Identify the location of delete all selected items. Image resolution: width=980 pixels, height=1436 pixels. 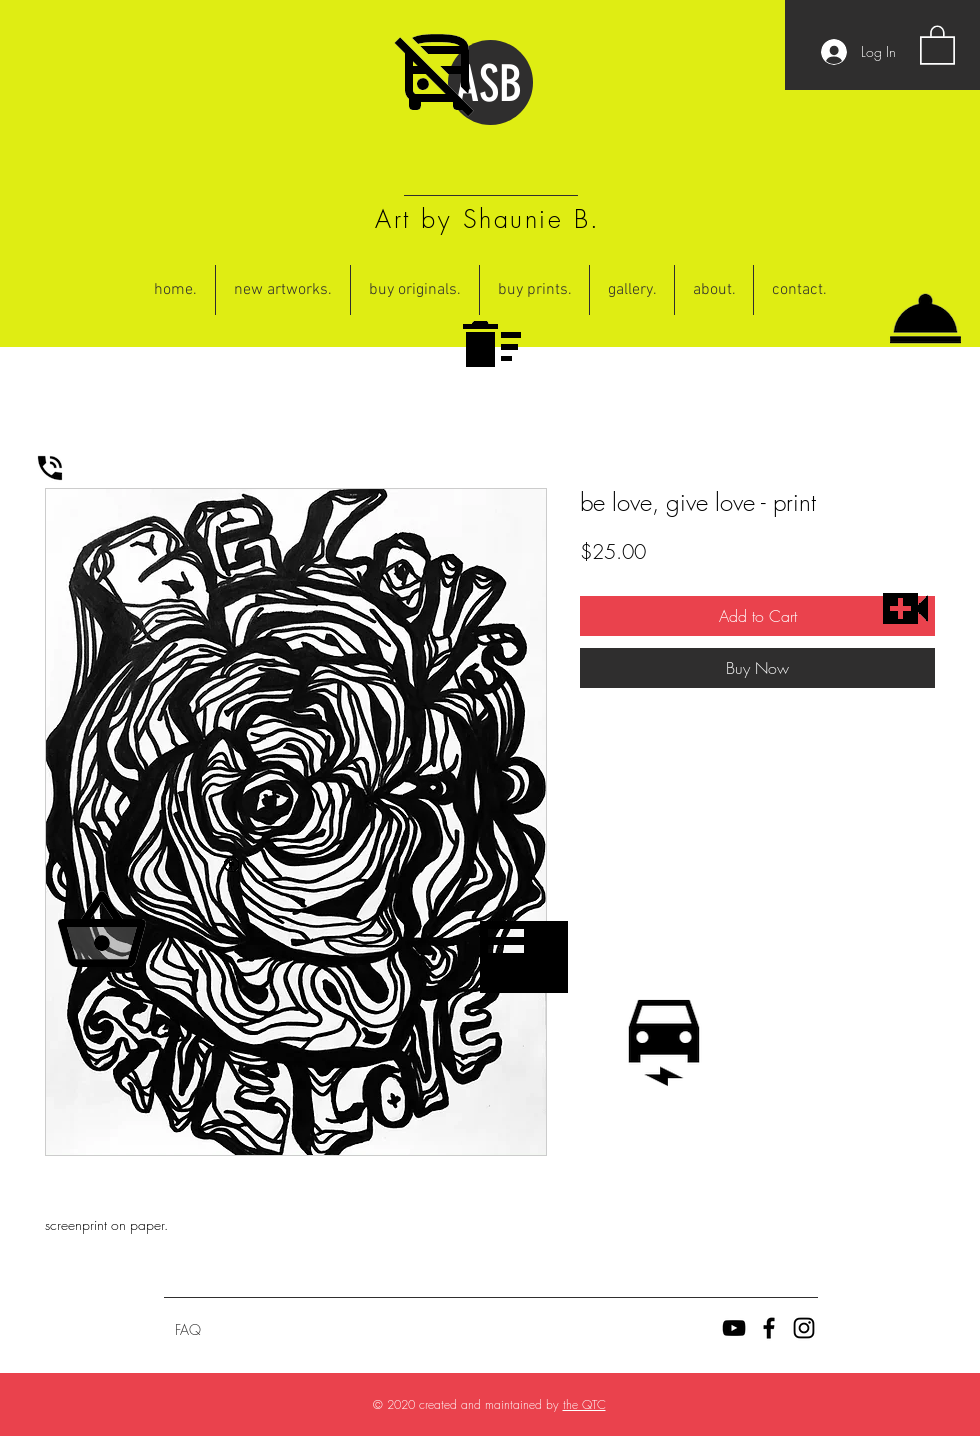
(492, 344).